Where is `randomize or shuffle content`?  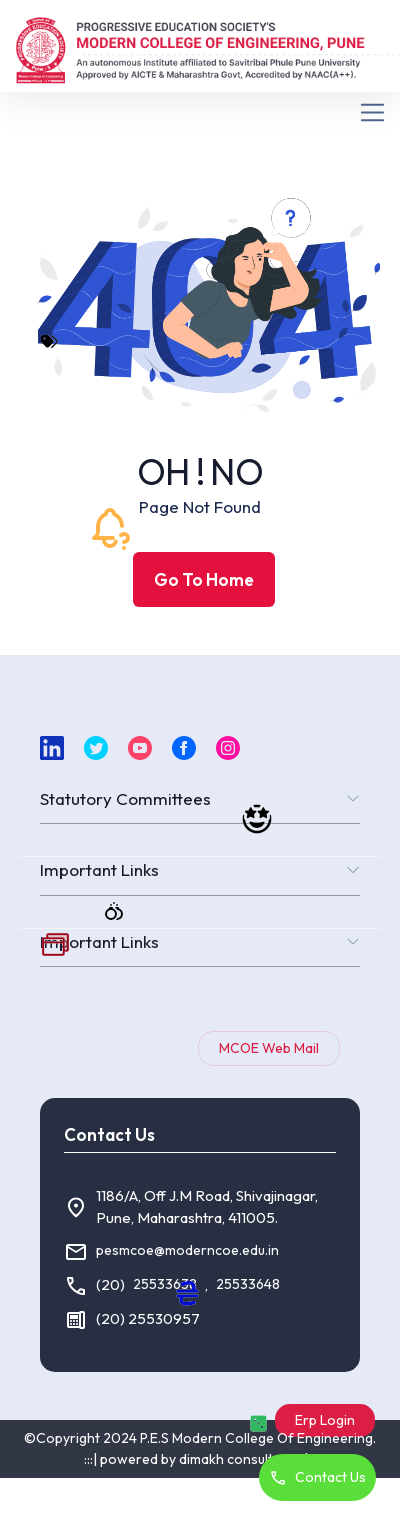 randomize or shuffle content is located at coordinates (258, 1423).